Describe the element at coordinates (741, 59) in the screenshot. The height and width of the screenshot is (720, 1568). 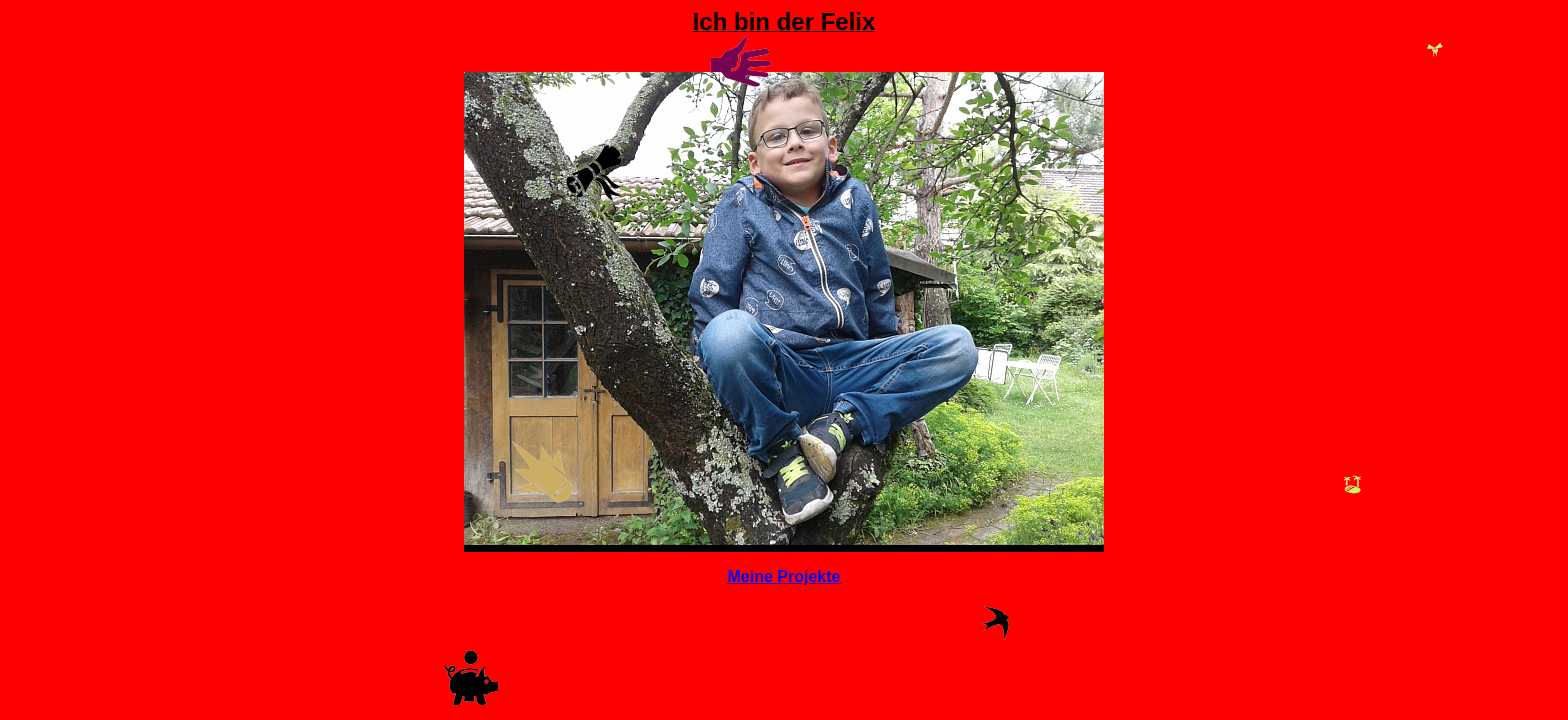
I see `play hand gesture in a game (paper in rock-paper-scissors)` at that location.